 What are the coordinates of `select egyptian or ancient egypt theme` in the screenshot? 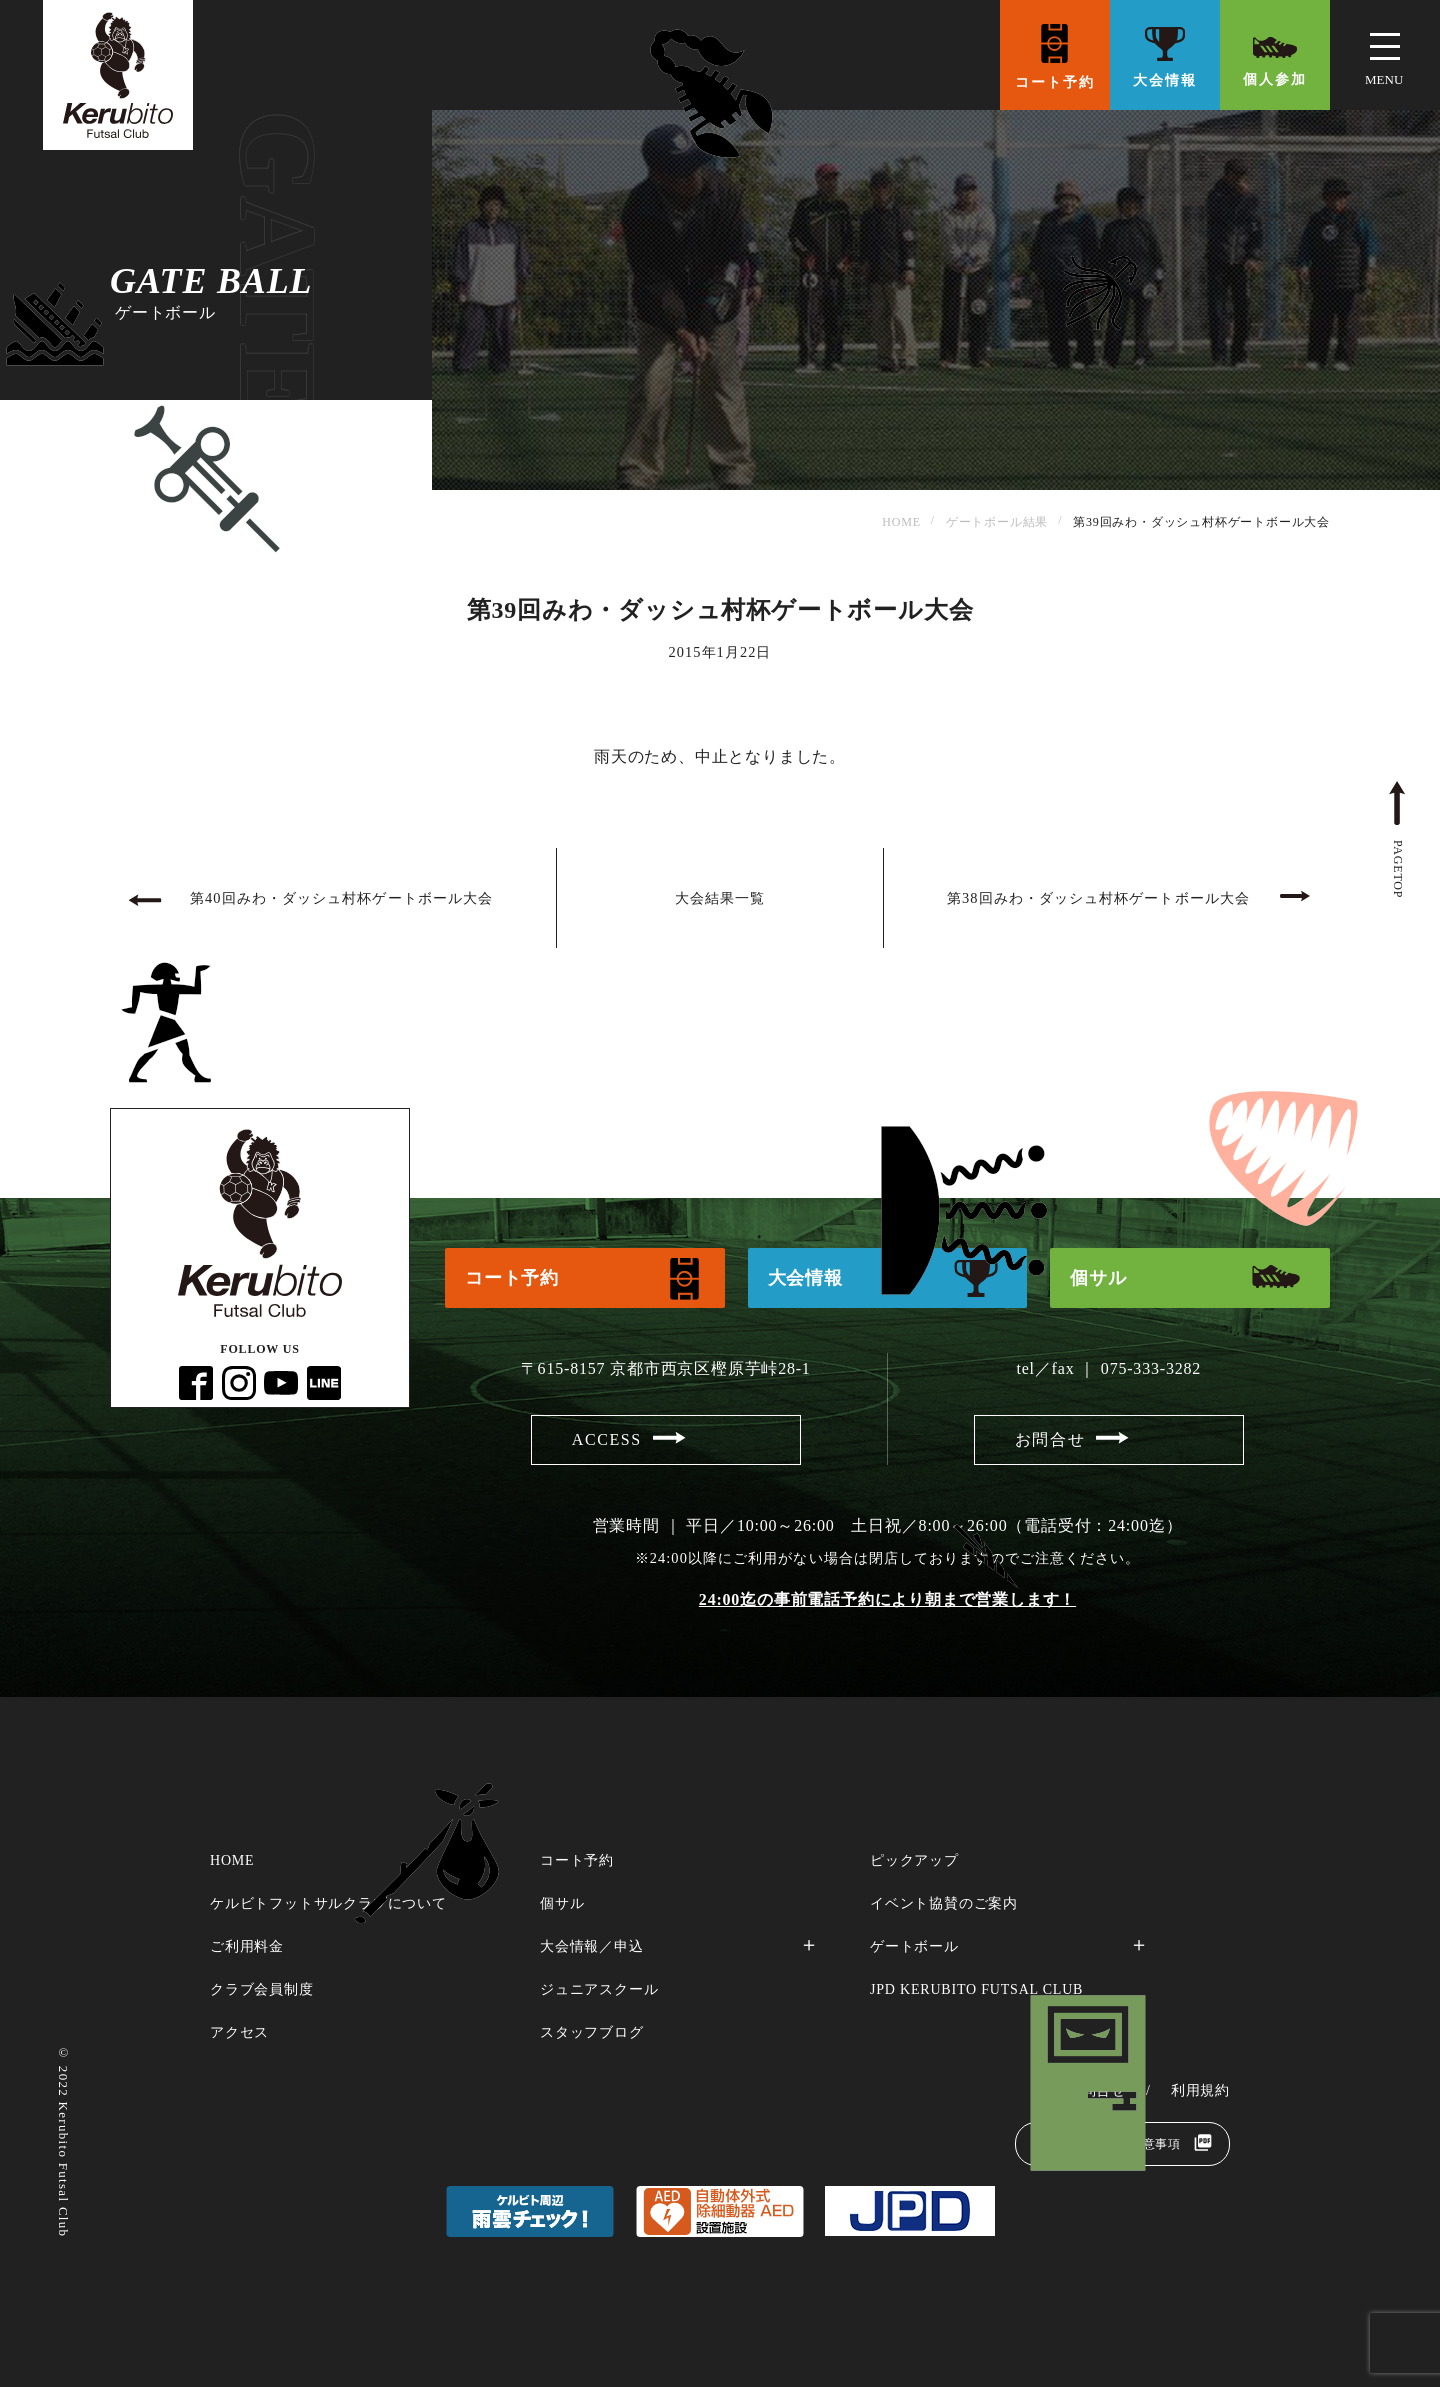 It's located at (166, 1022).